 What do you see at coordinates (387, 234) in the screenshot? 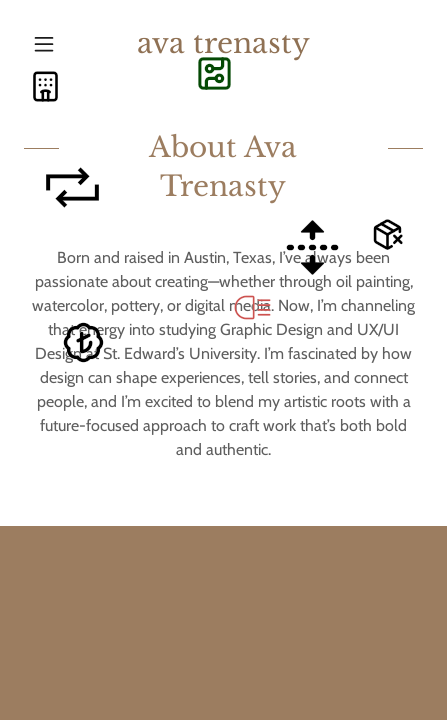
I see `cancel or remove a package from order` at bounding box center [387, 234].